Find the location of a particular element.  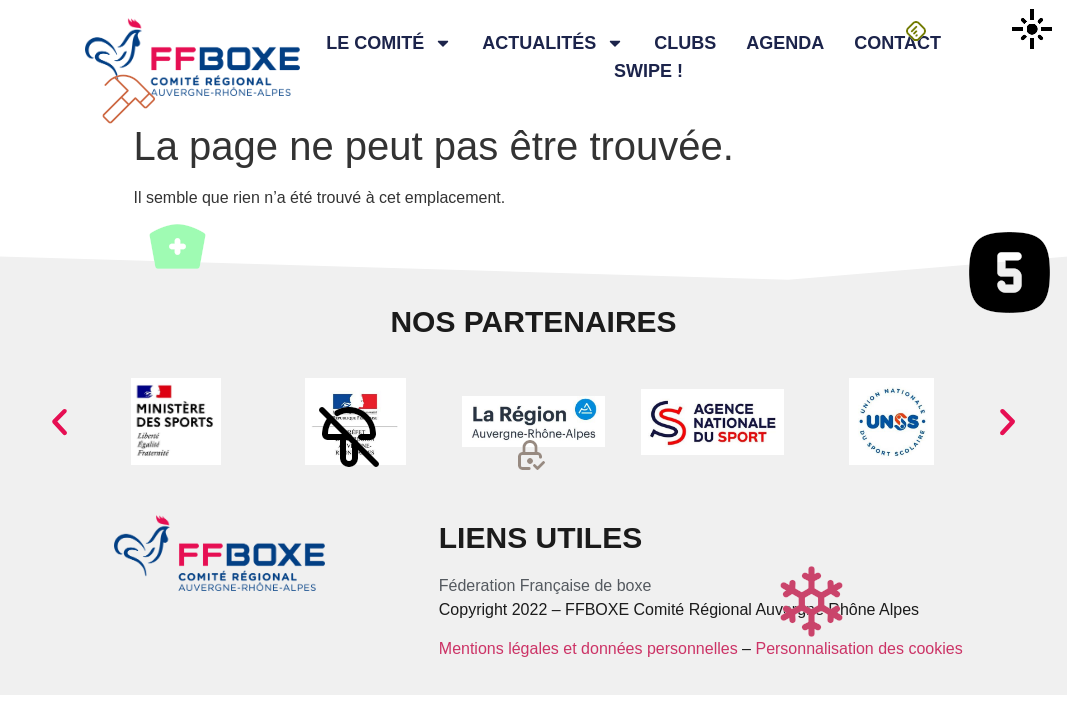

indicates step 5 in a numbered sequence is located at coordinates (1009, 272).